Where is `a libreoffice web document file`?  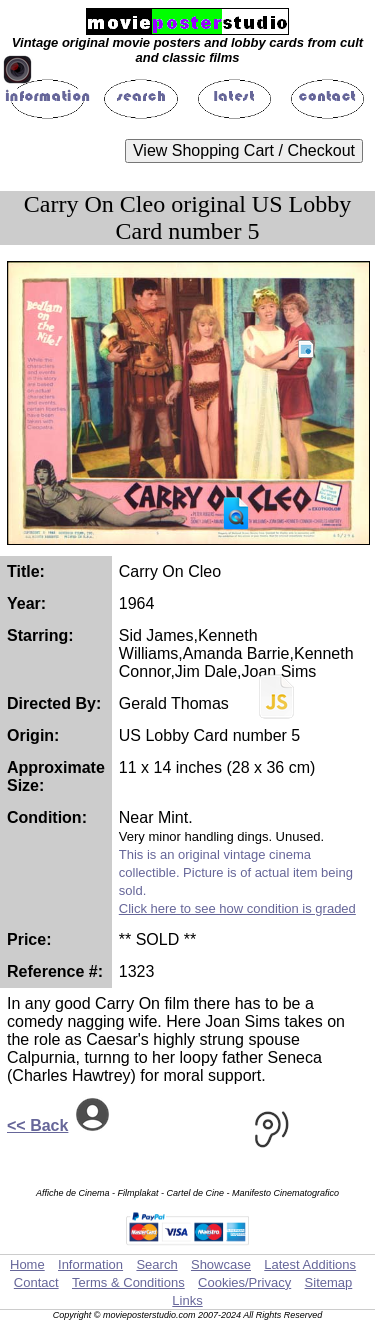 a libreoffice web document file is located at coordinates (306, 349).